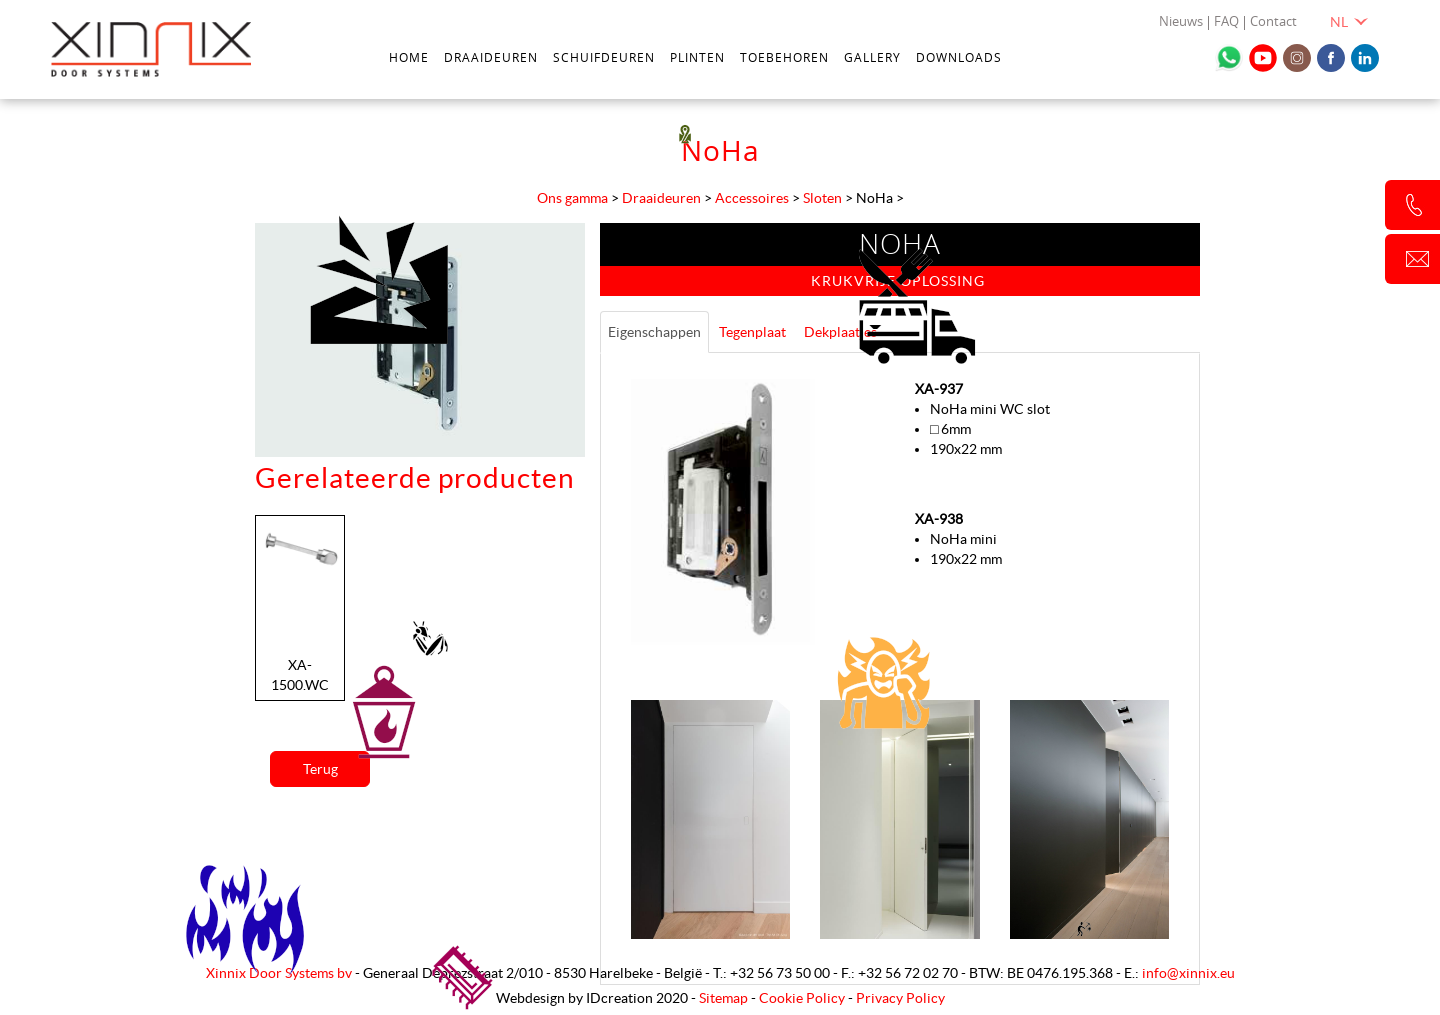 The image size is (1440, 1015). What do you see at coordinates (883, 682) in the screenshot?
I see `activate enrage ability or berserk mode` at bounding box center [883, 682].